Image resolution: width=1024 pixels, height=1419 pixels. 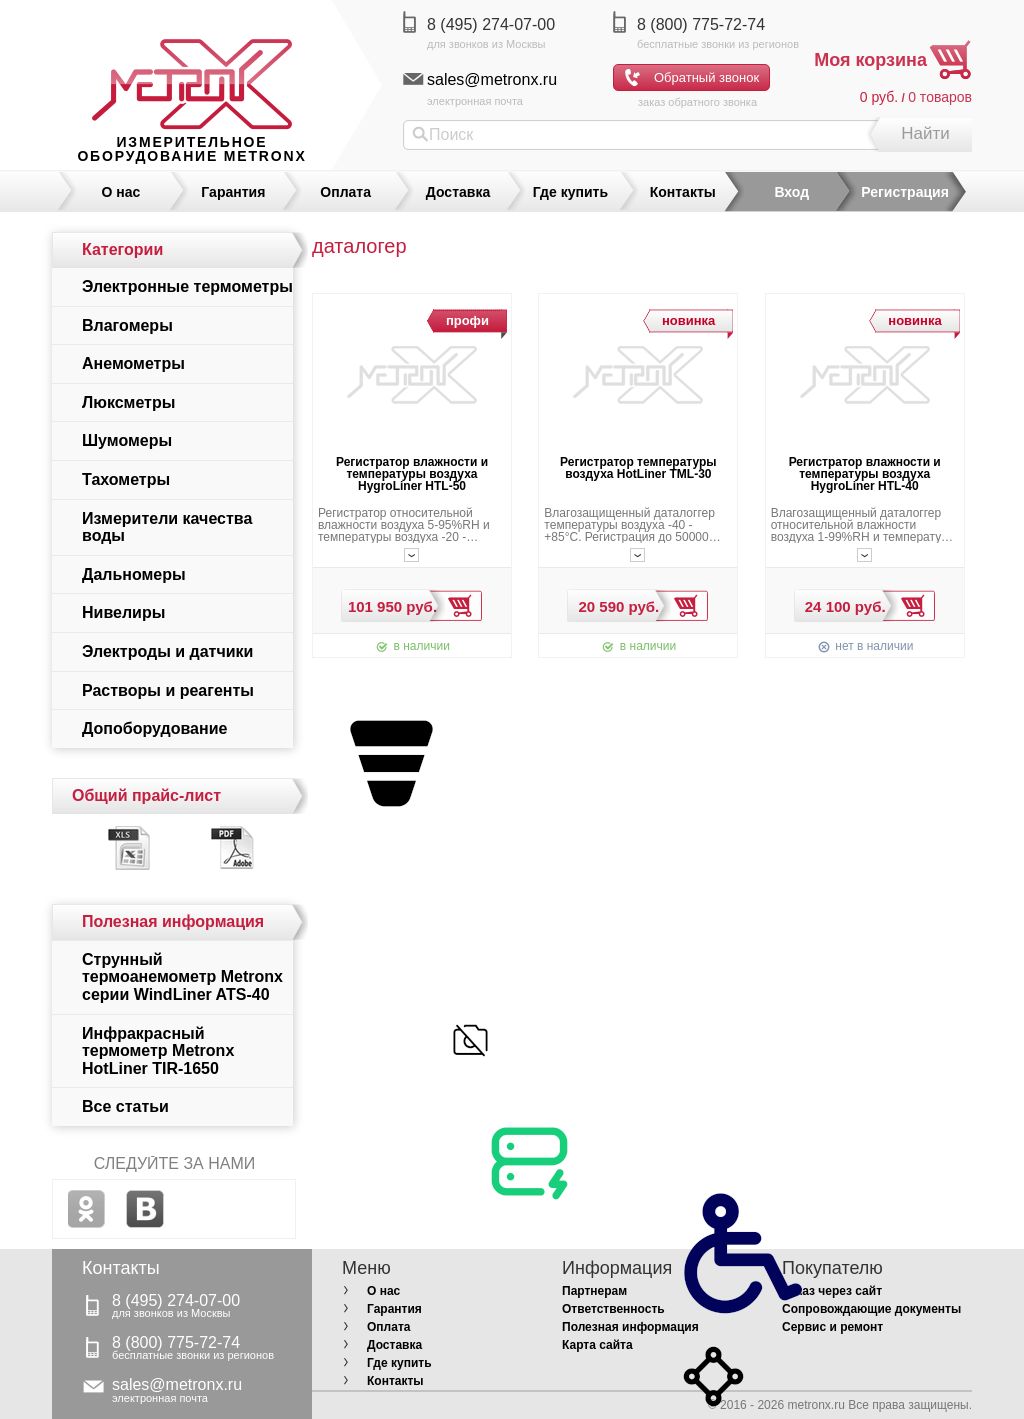 What do you see at coordinates (391, 763) in the screenshot?
I see `view sales funnel analytics` at bounding box center [391, 763].